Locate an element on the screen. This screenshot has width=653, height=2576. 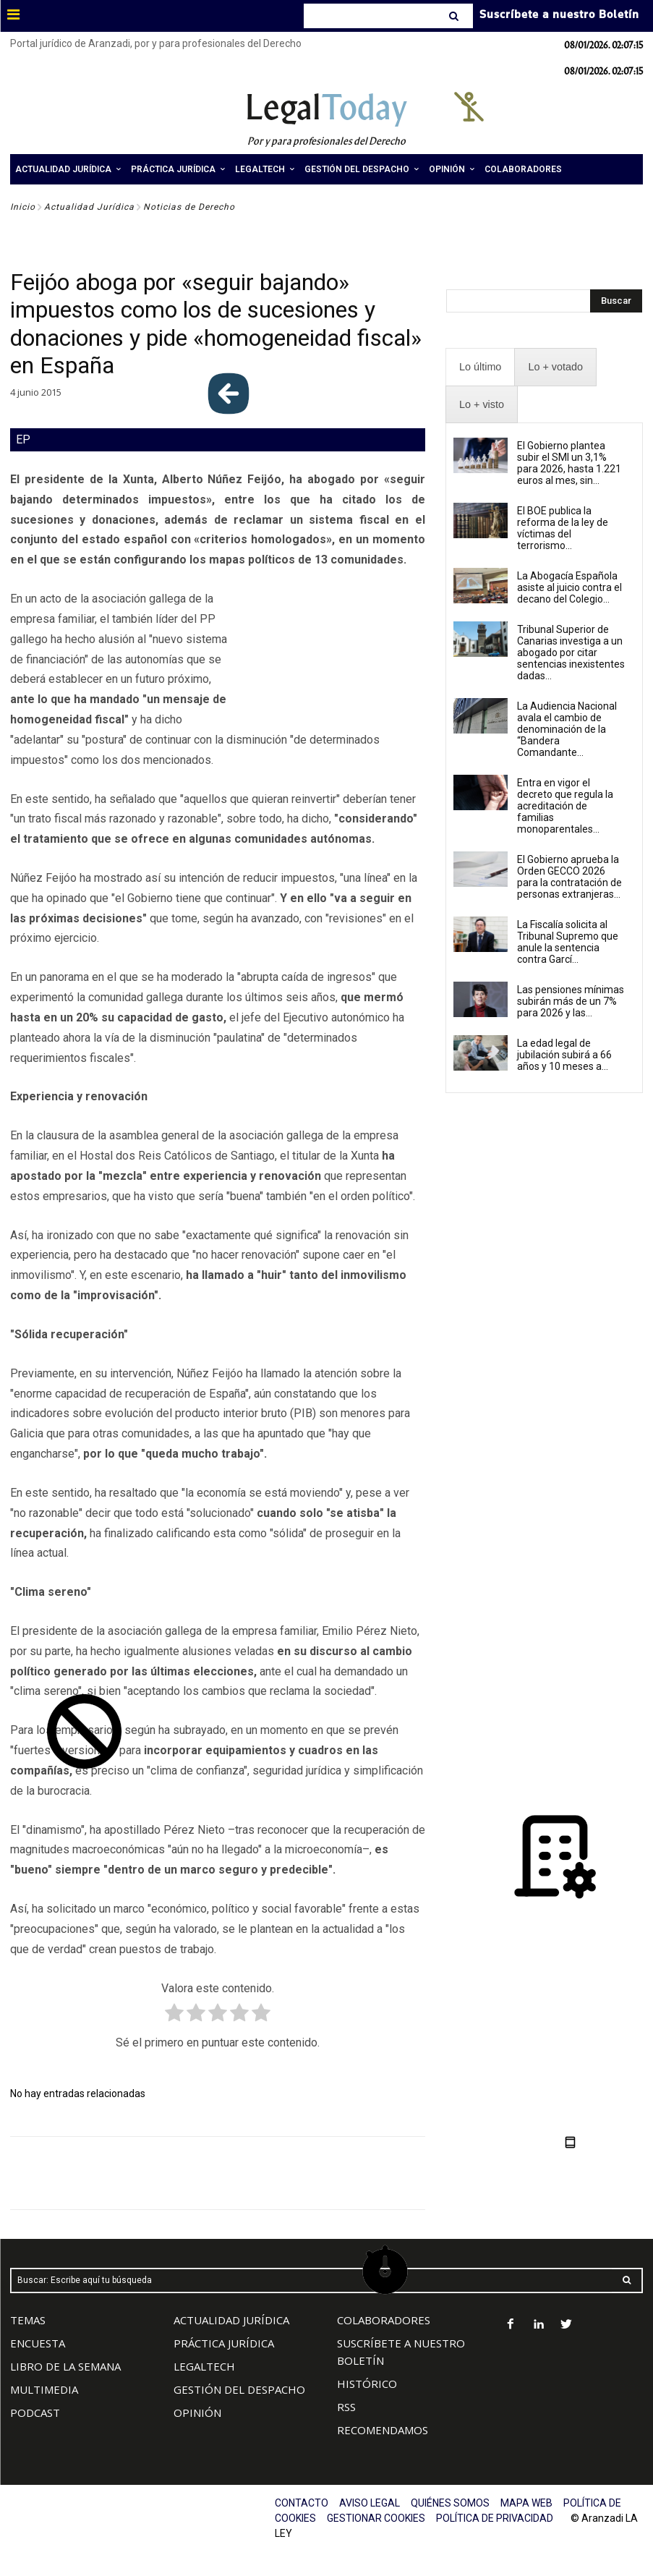
start or stop a timer is located at coordinates (385, 2269).